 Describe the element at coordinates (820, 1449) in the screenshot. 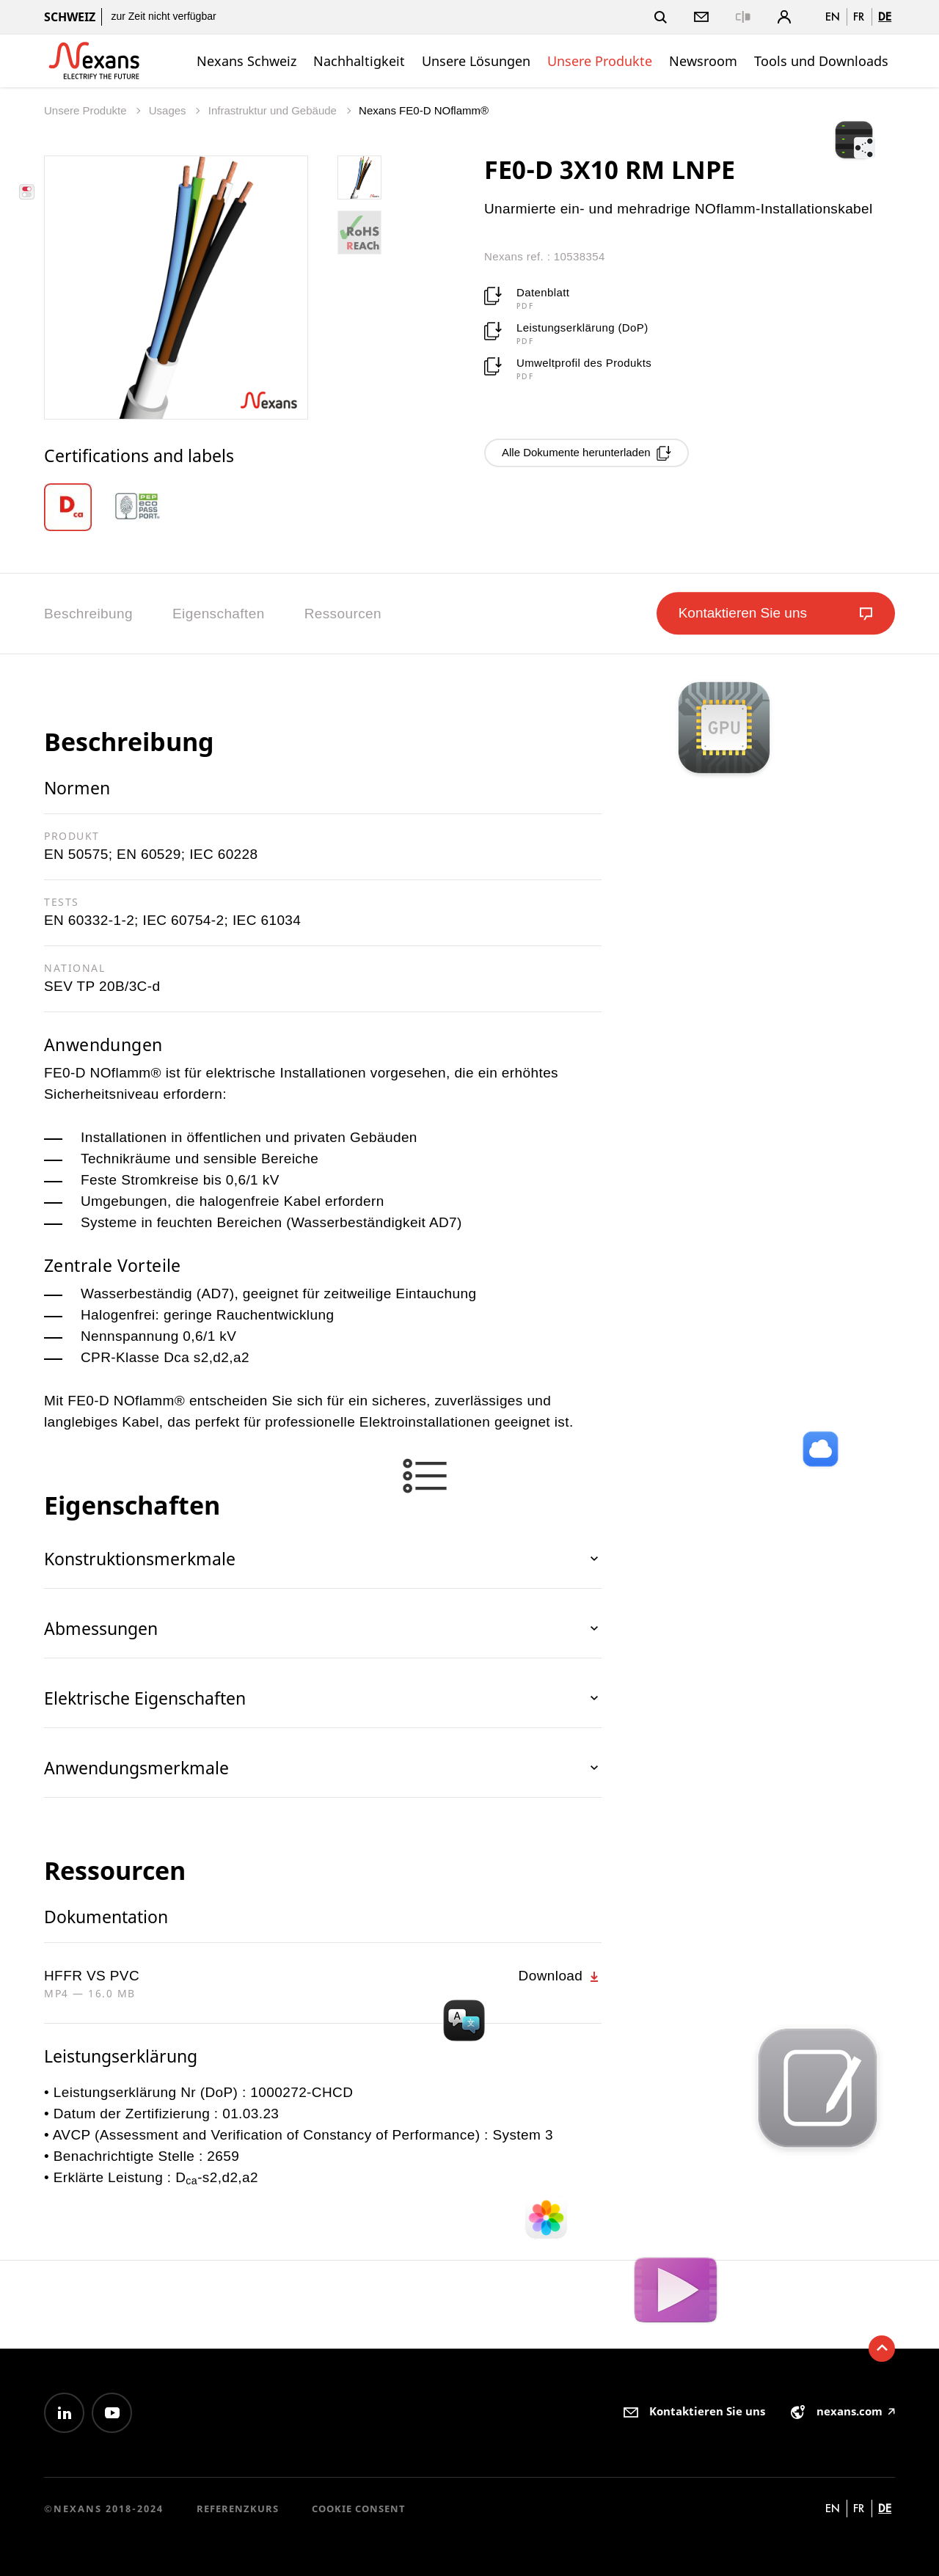

I see `access cloud storage or services` at that location.